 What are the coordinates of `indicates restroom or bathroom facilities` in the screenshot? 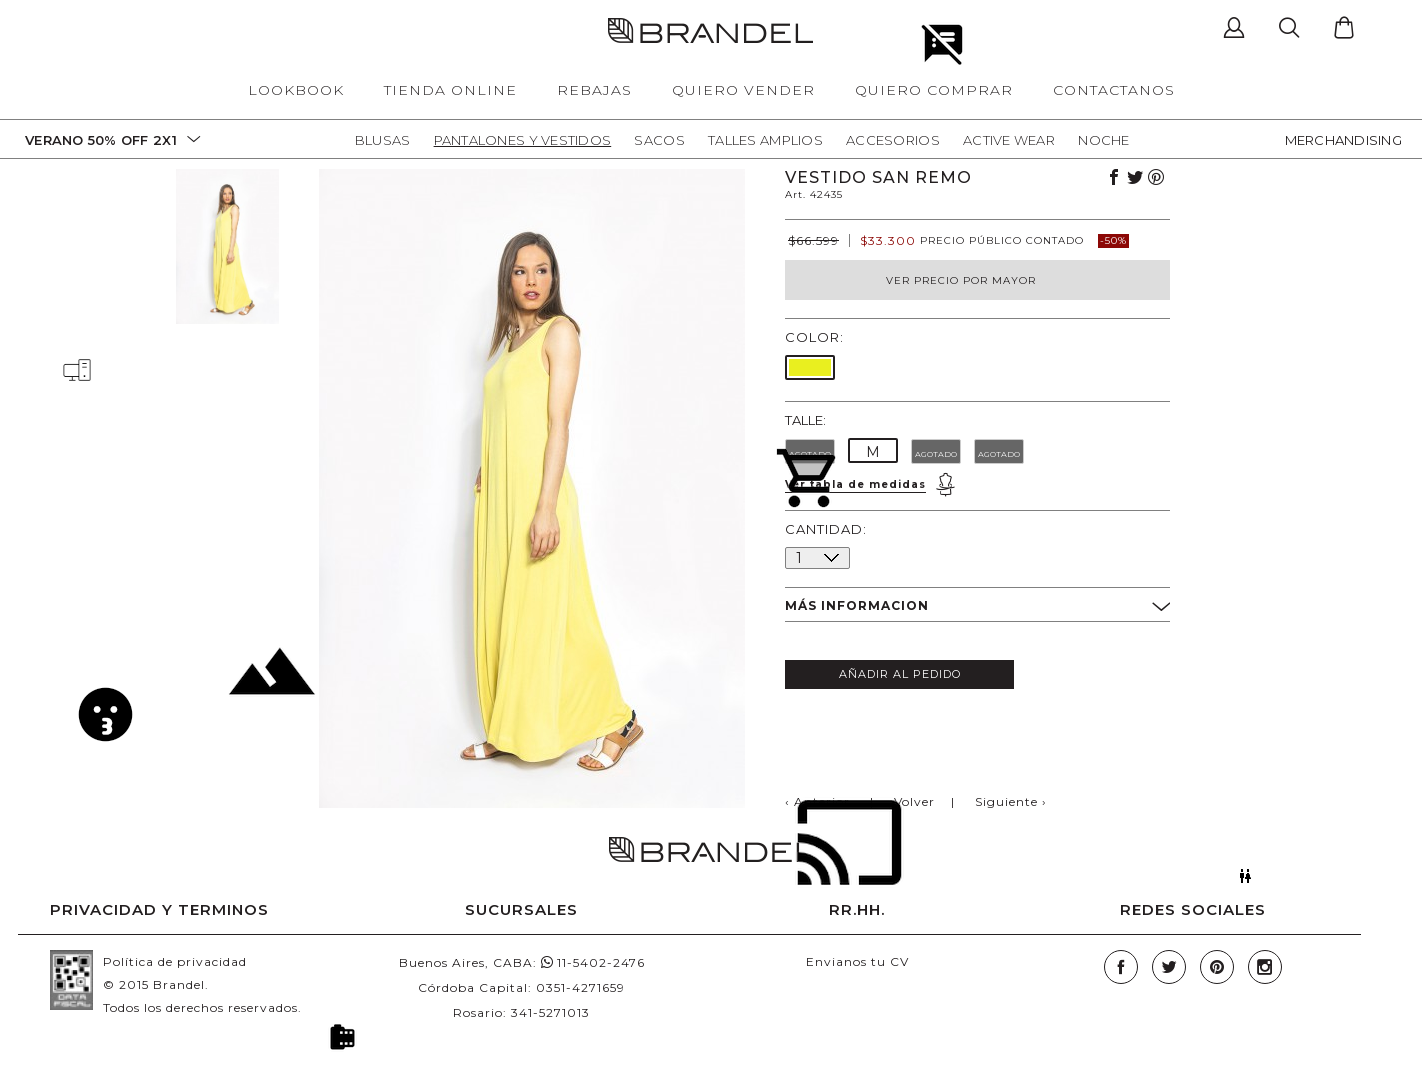 It's located at (1245, 876).